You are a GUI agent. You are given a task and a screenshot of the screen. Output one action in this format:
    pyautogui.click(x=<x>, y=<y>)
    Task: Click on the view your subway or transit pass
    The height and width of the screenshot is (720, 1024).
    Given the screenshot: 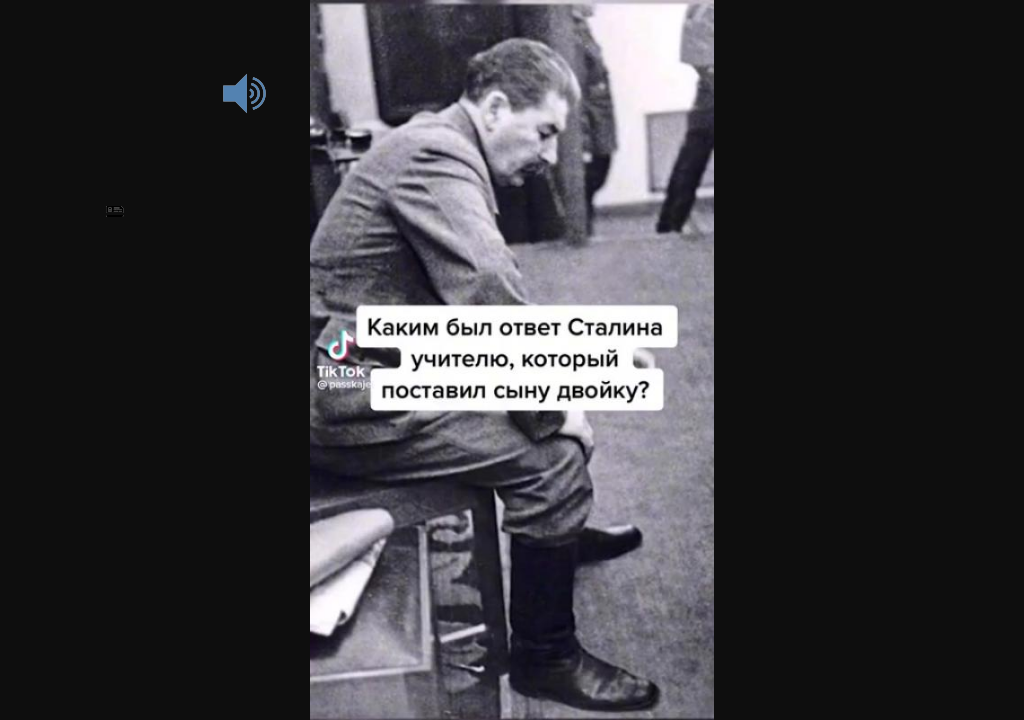 What is the action you would take?
    pyautogui.click(x=114, y=211)
    